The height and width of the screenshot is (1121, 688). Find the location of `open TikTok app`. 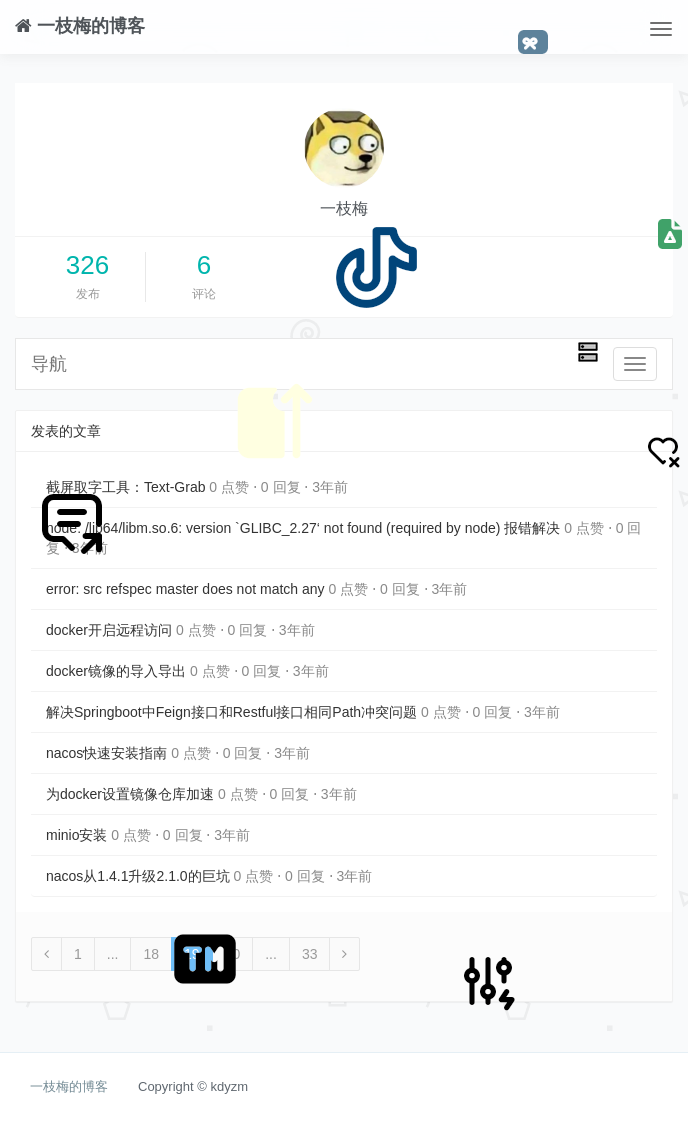

open TikTok app is located at coordinates (376, 267).